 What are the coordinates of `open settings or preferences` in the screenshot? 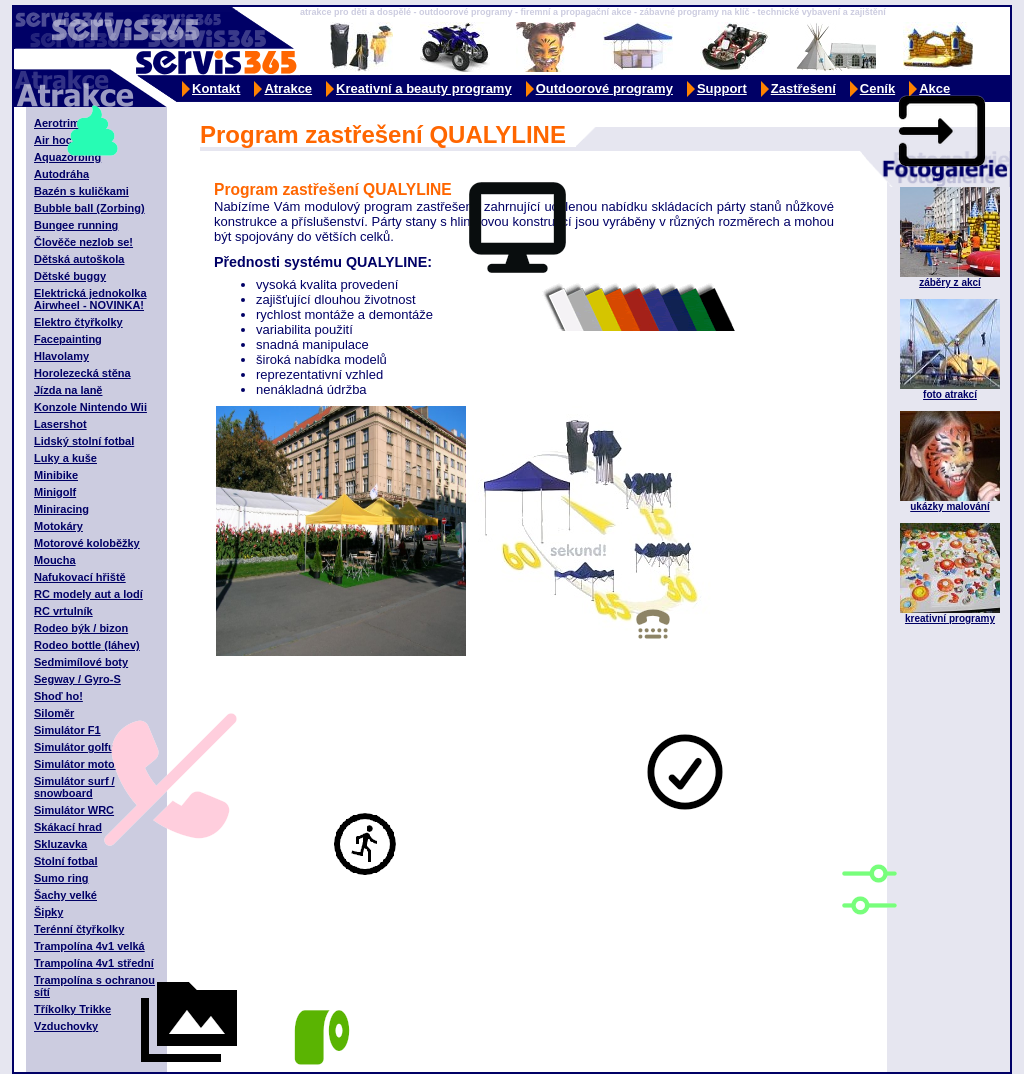 It's located at (869, 889).